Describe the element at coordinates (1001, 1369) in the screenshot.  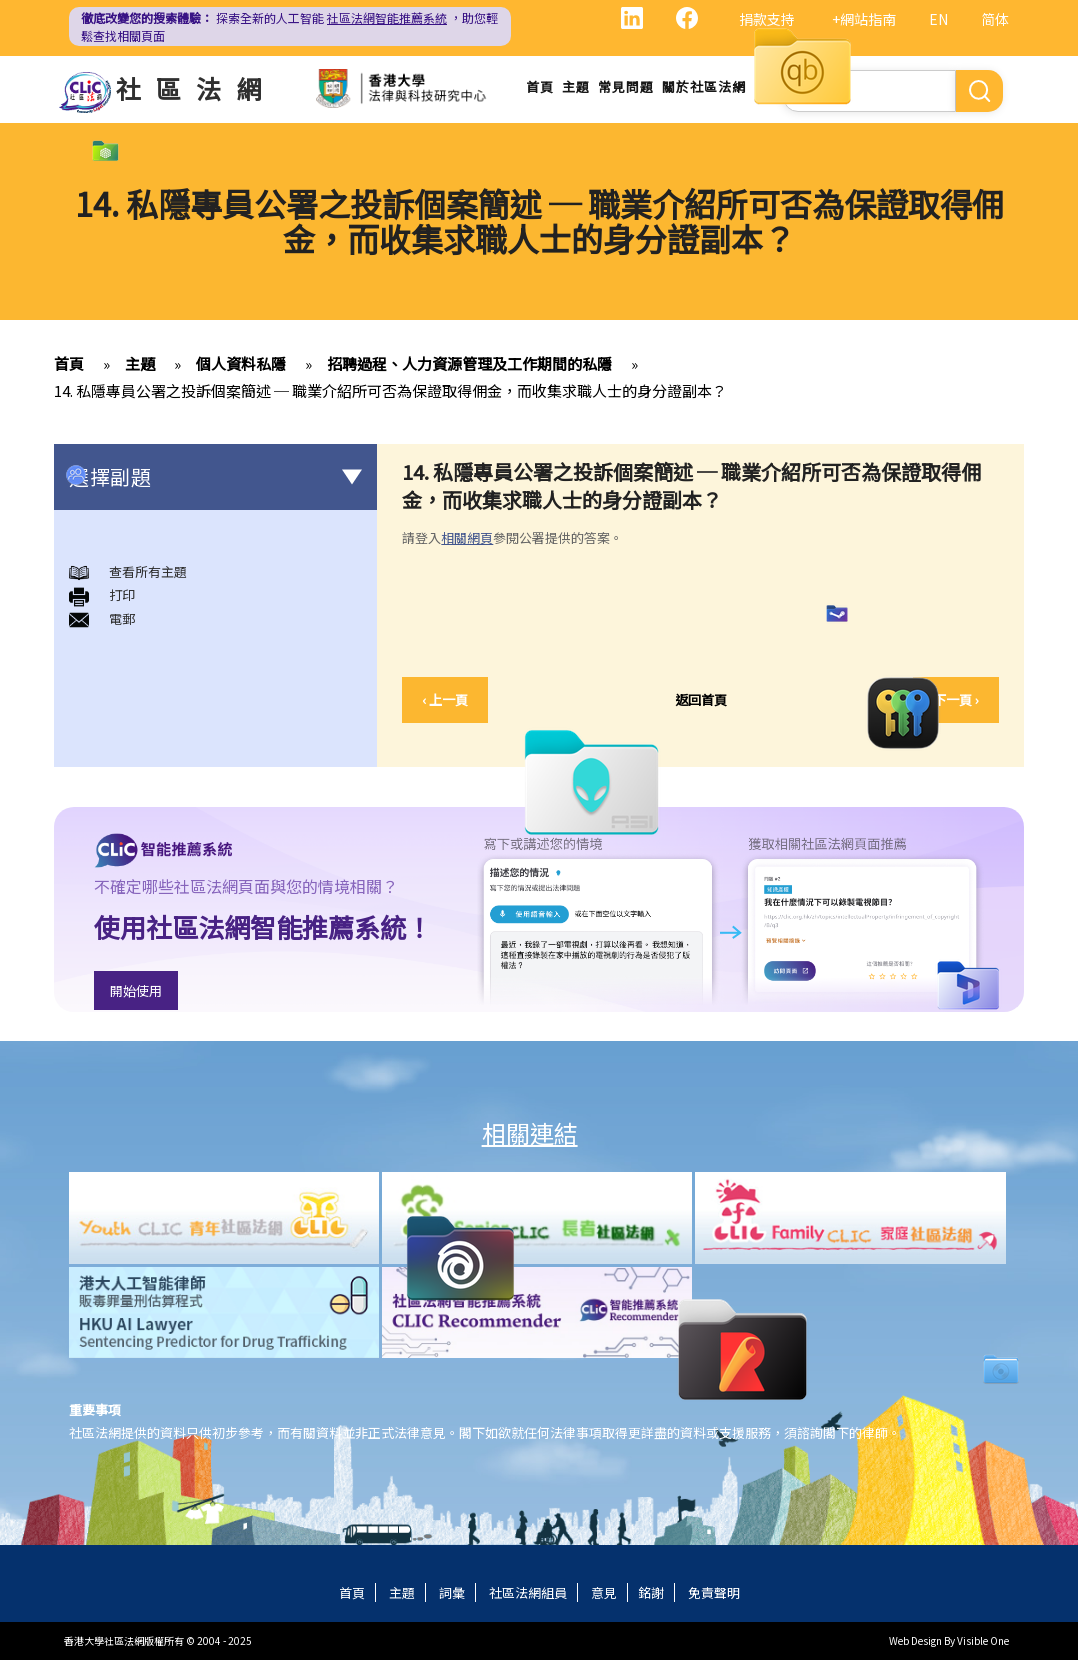
I see `open your recordings folder` at that location.